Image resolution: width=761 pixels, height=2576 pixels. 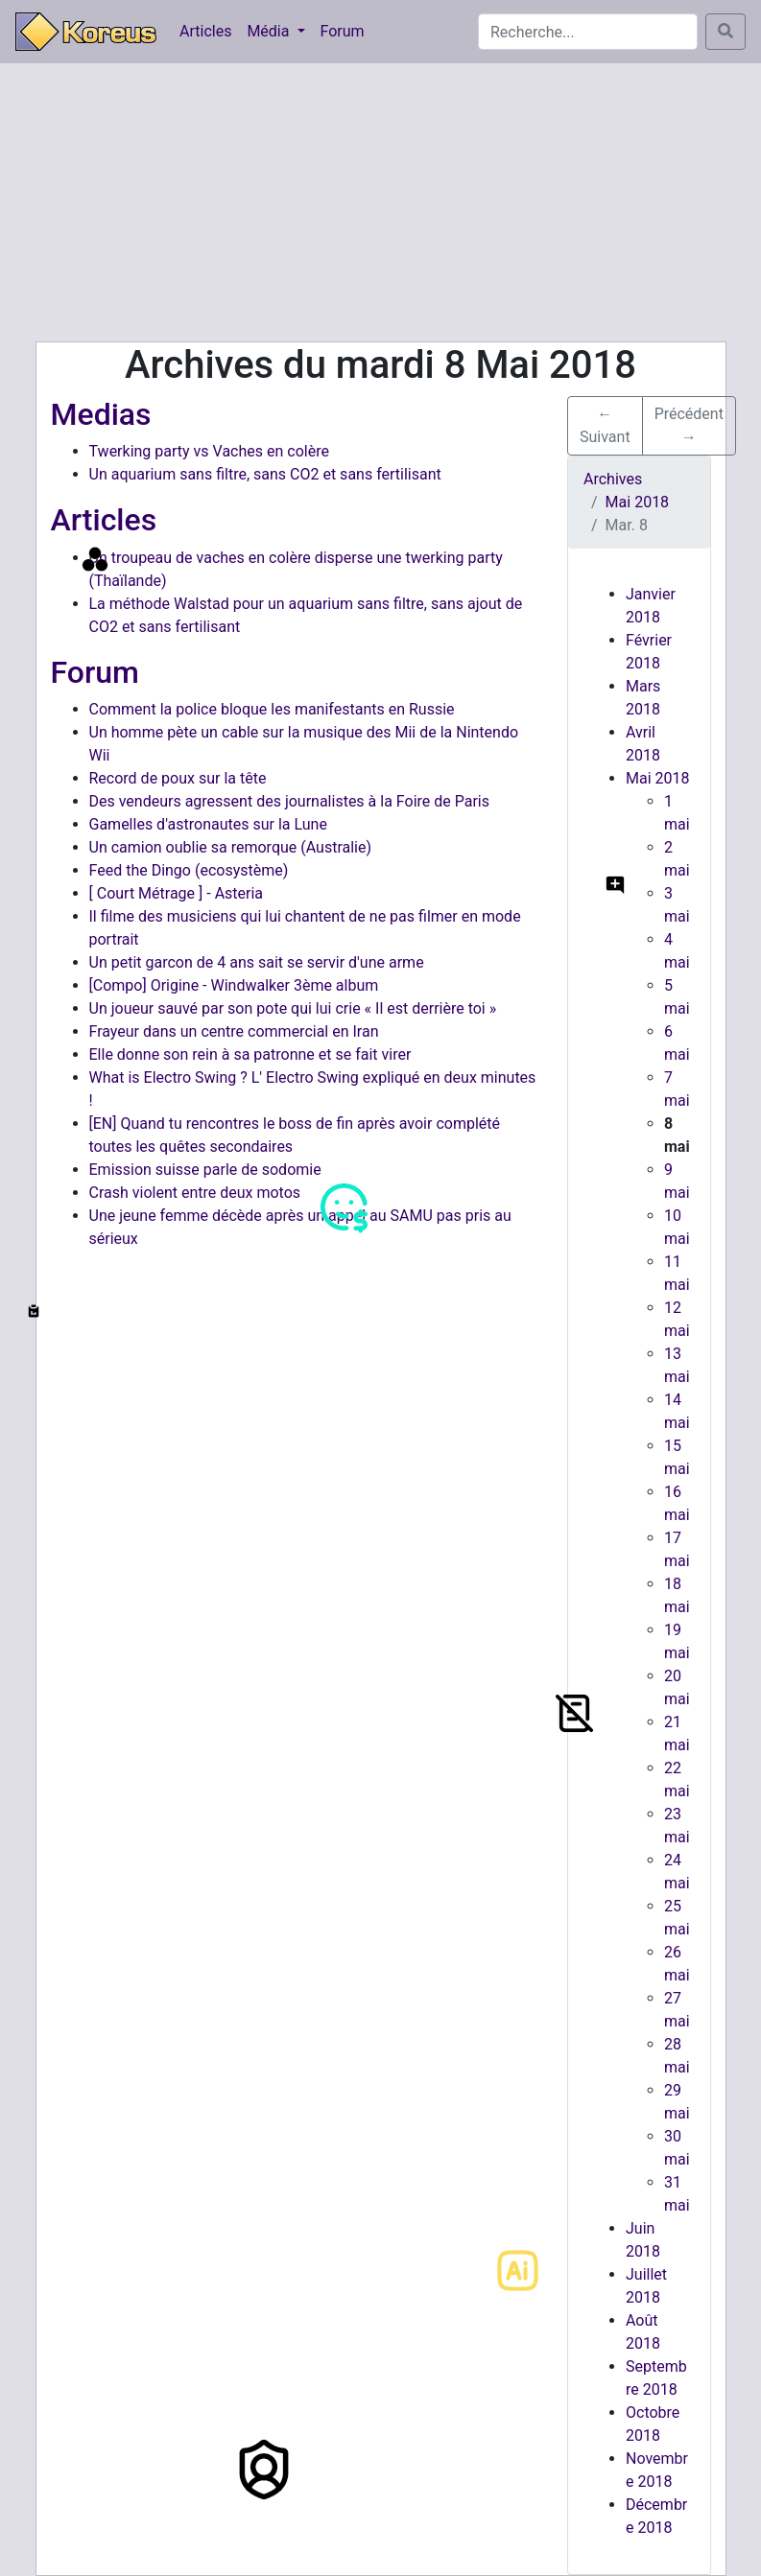 I want to click on view account balance or earnings, so click(x=344, y=1206).